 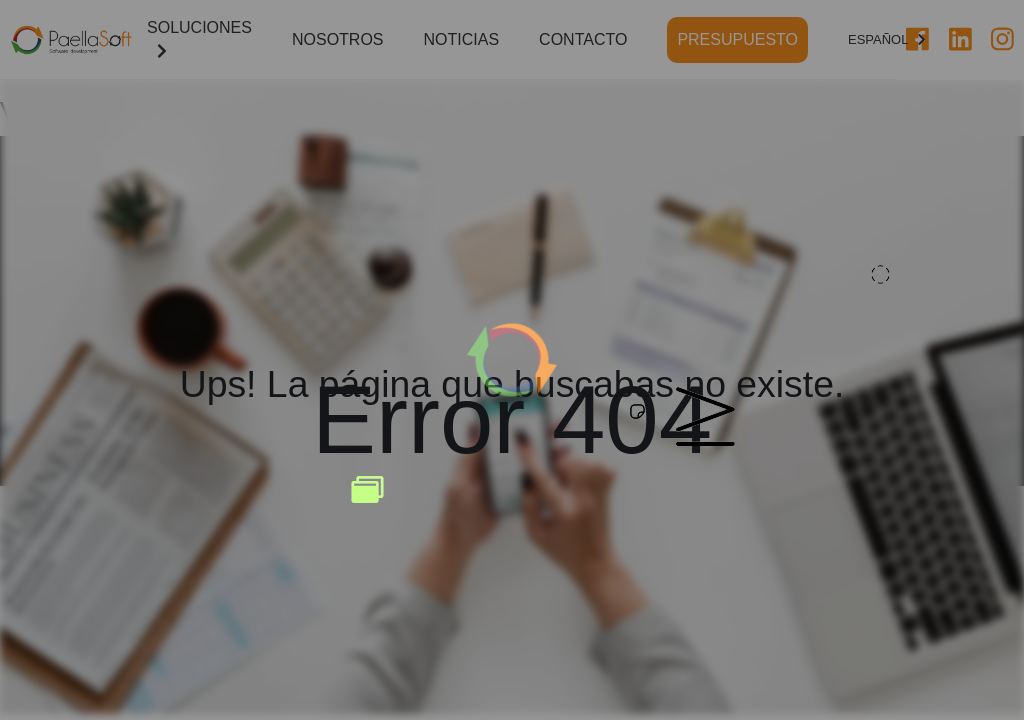 I want to click on add a sticker to your message, so click(x=637, y=411).